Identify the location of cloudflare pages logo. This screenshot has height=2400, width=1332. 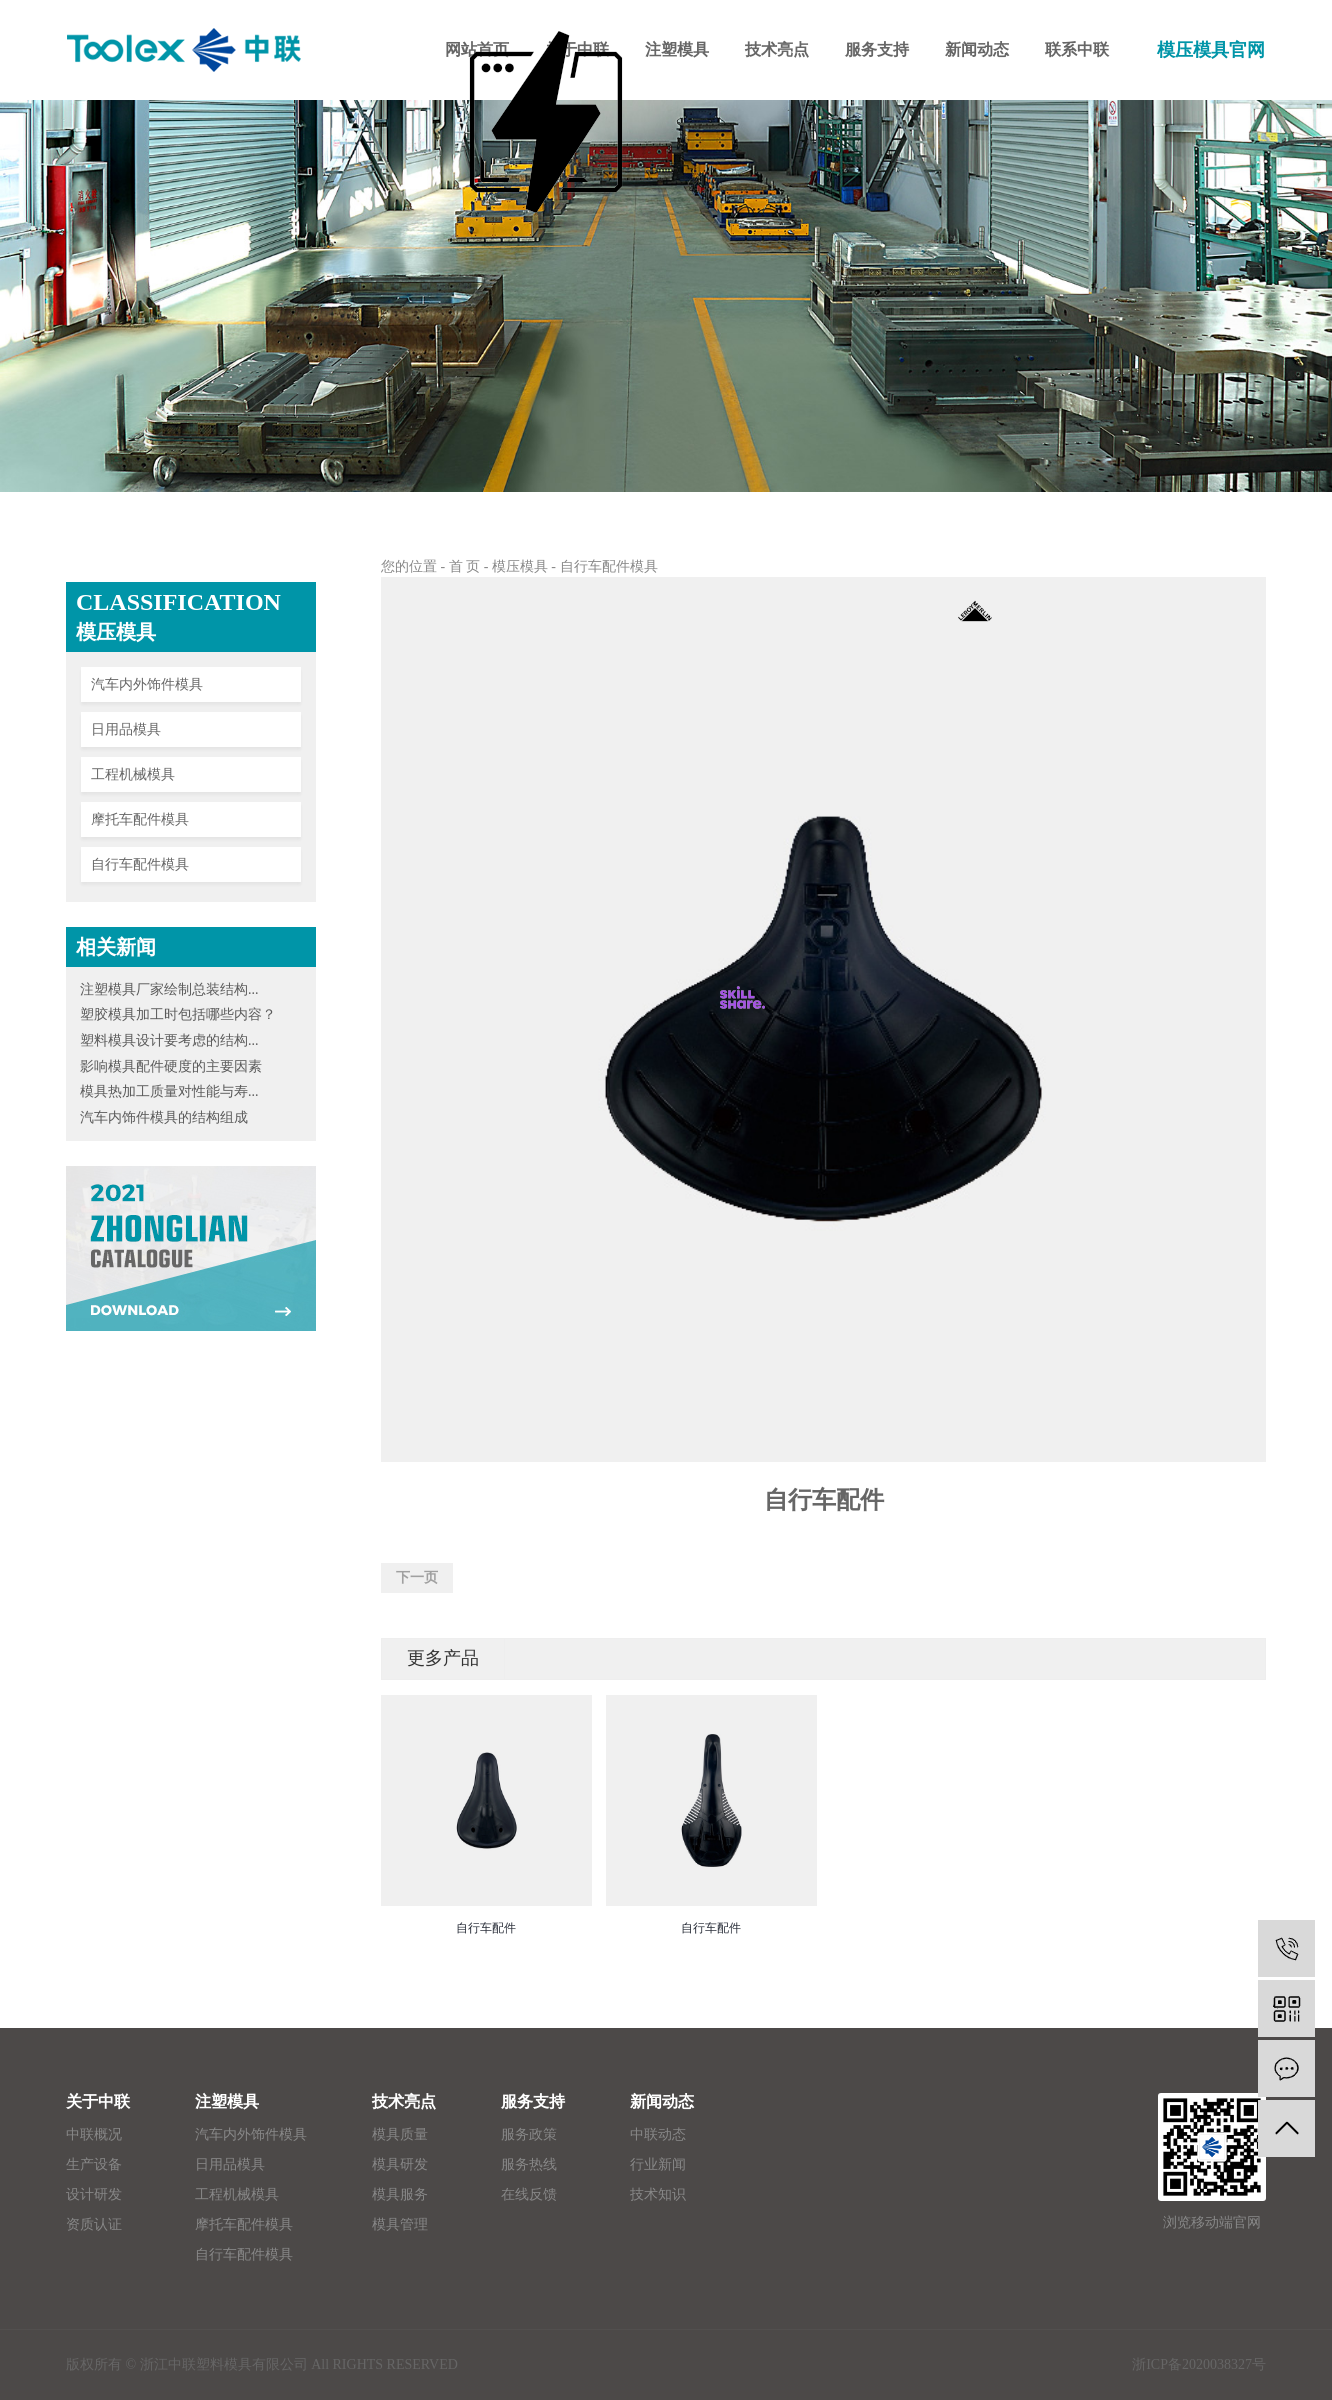
(546, 122).